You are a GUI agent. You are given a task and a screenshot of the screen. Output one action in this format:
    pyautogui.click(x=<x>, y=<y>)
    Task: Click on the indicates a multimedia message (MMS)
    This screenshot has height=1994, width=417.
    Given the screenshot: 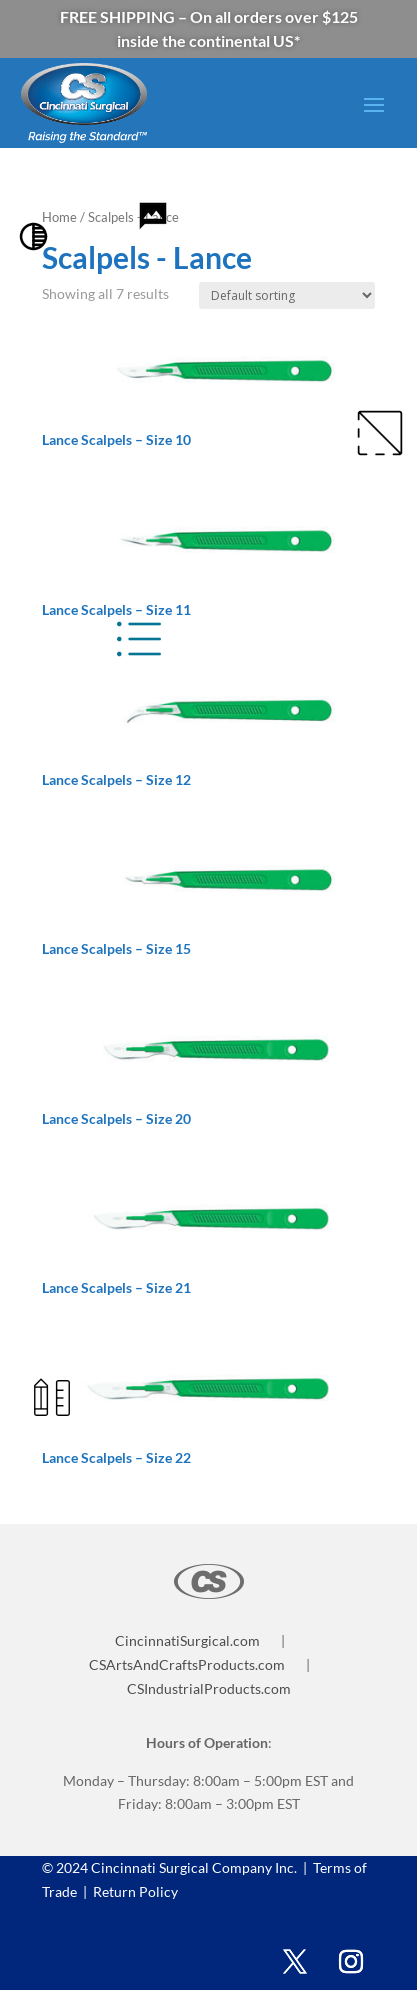 What is the action you would take?
    pyautogui.click(x=153, y=216)
    